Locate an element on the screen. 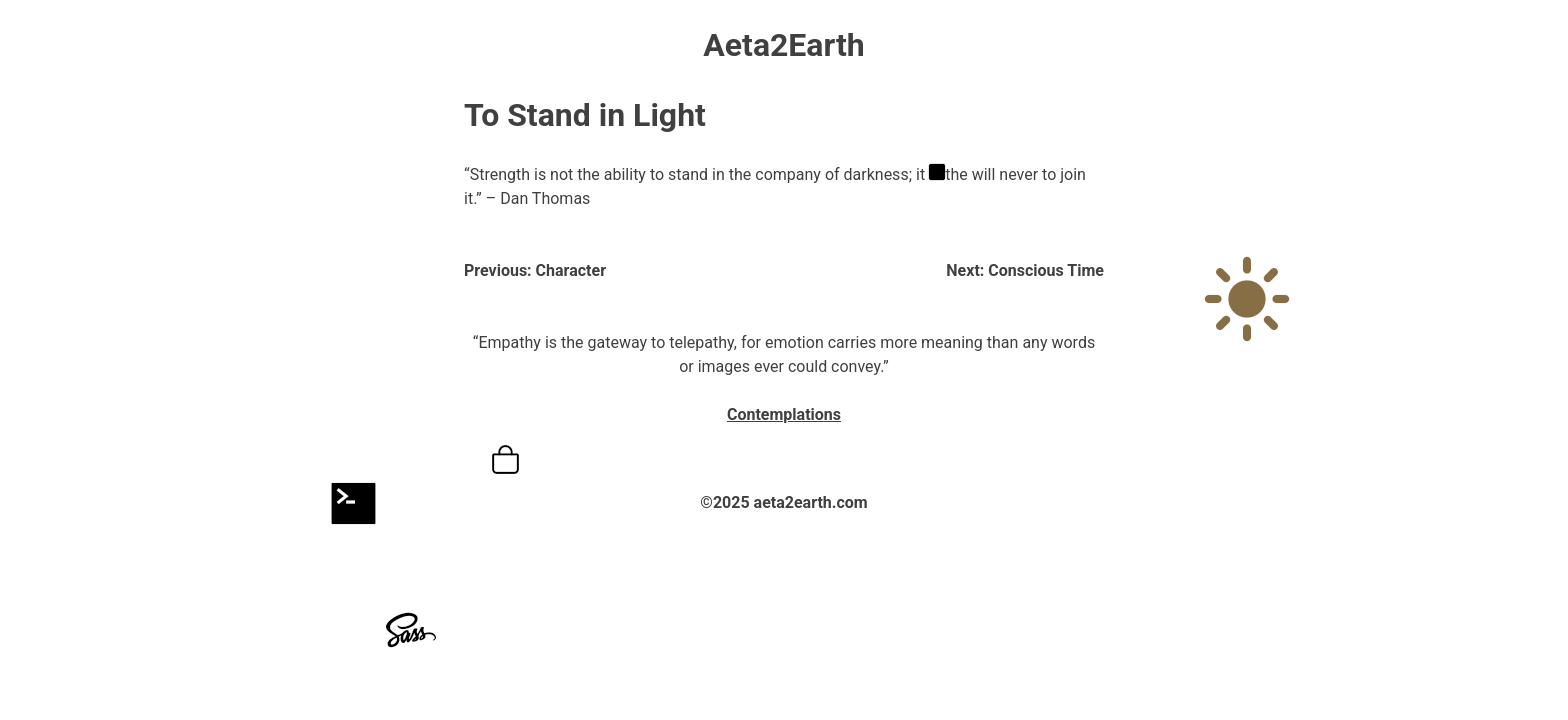 The image size is (1568, 720). sass stylesheet preprocessor logo is located at coordinates (411, 630).